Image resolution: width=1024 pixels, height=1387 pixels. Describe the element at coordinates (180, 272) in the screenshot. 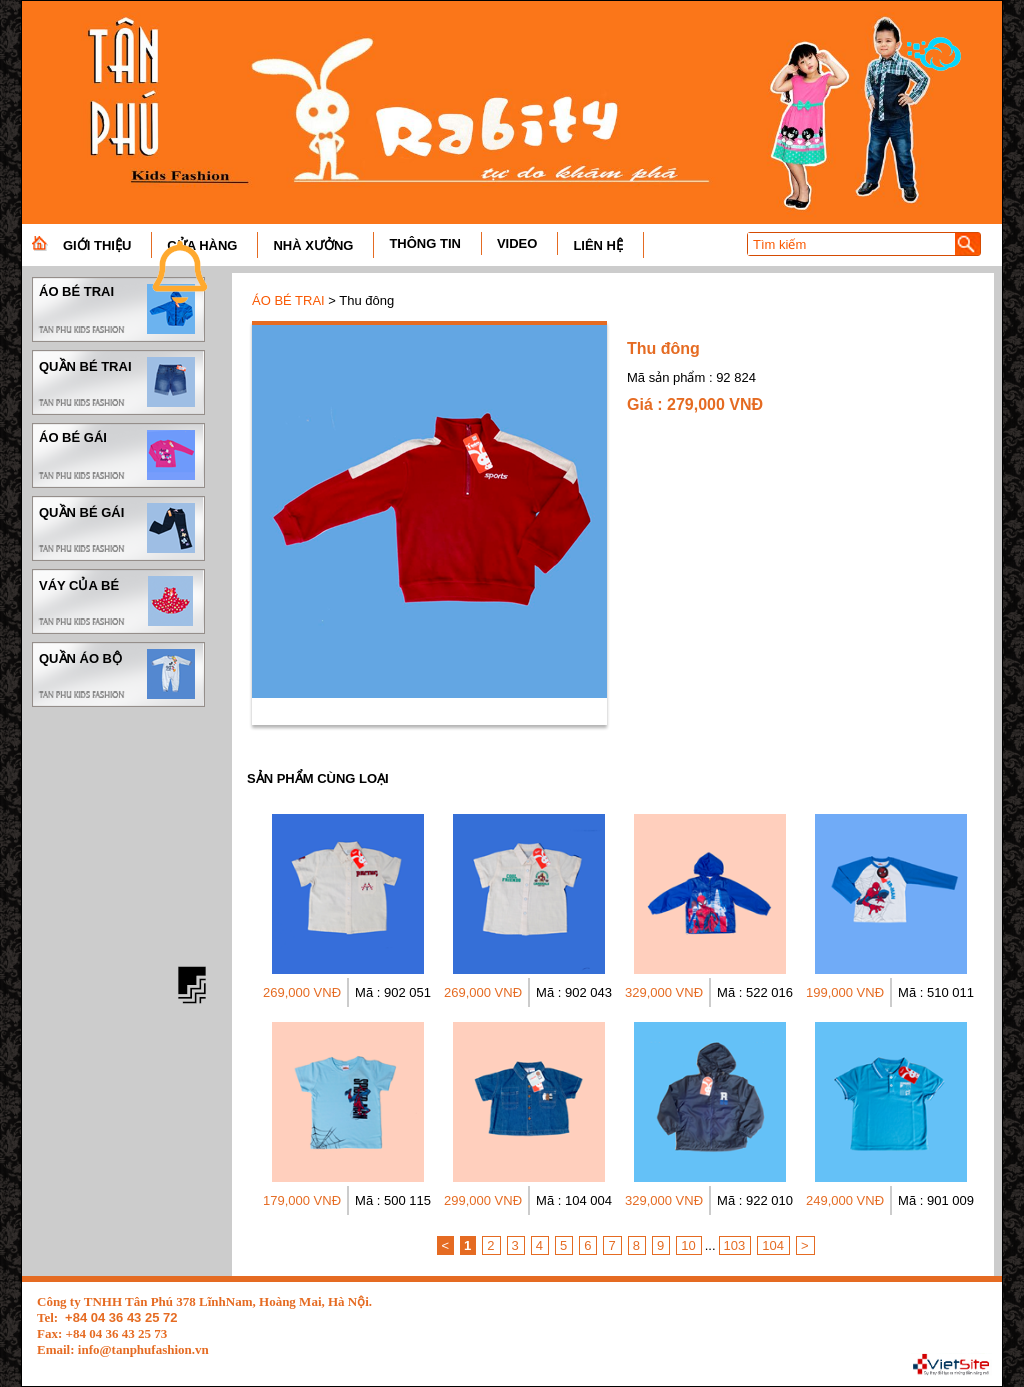

I see `view notifications` at that location.